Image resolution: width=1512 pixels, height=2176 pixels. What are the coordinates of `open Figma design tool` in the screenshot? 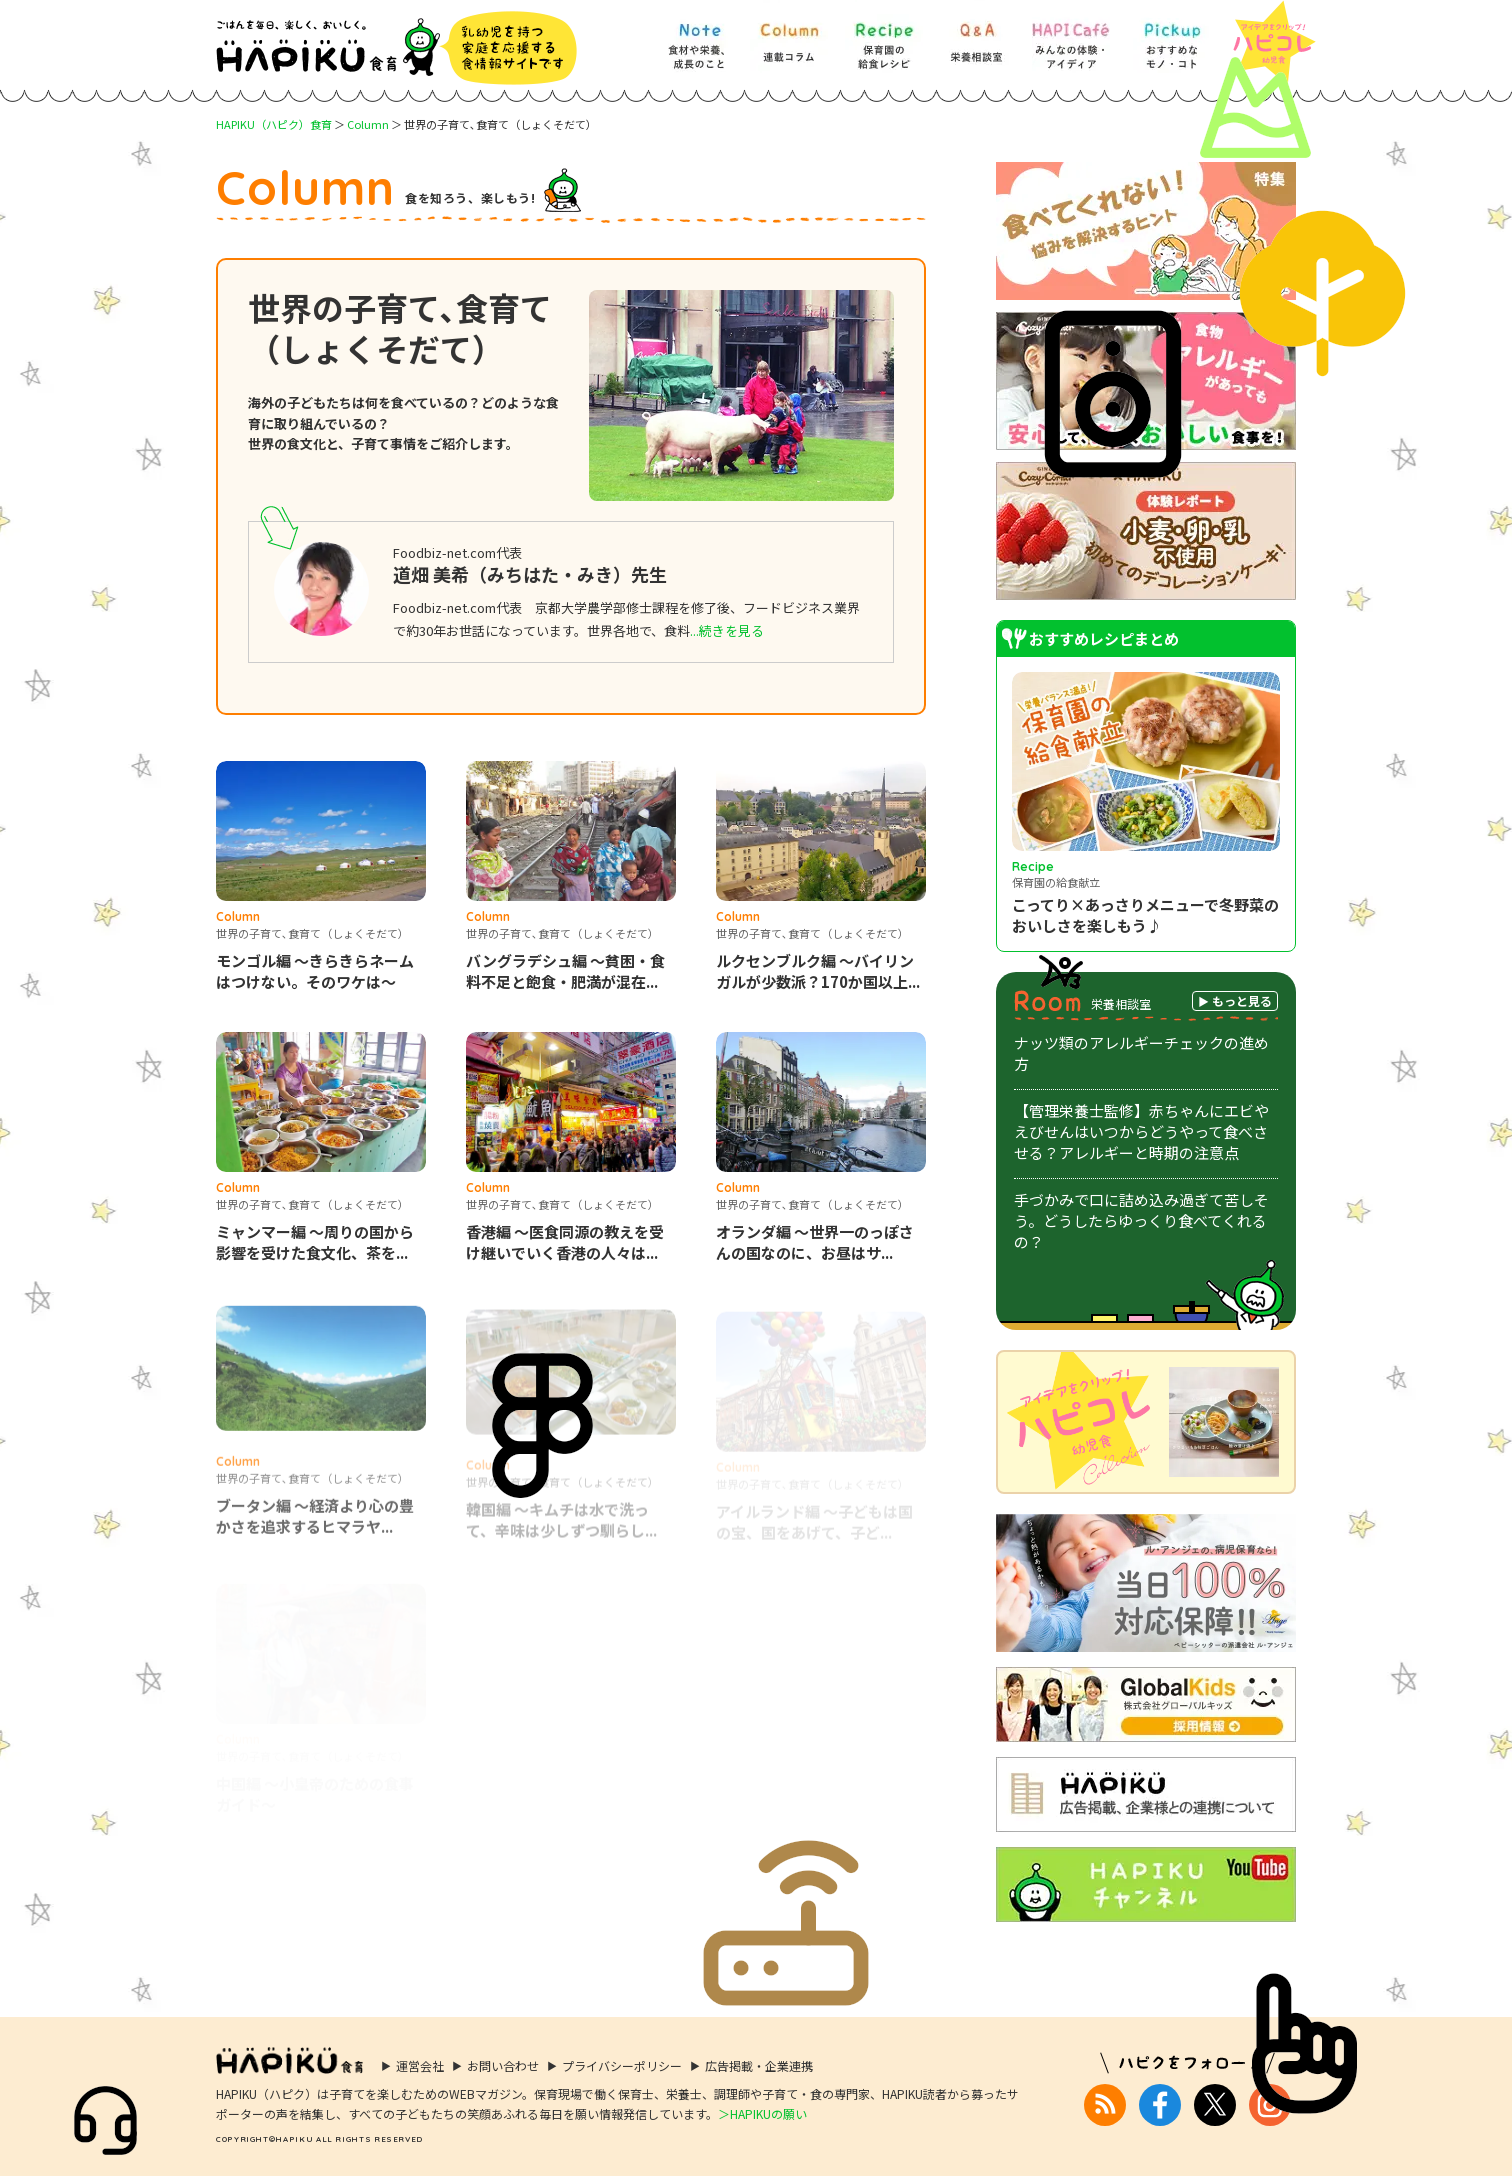 It's located at (542, 1422).